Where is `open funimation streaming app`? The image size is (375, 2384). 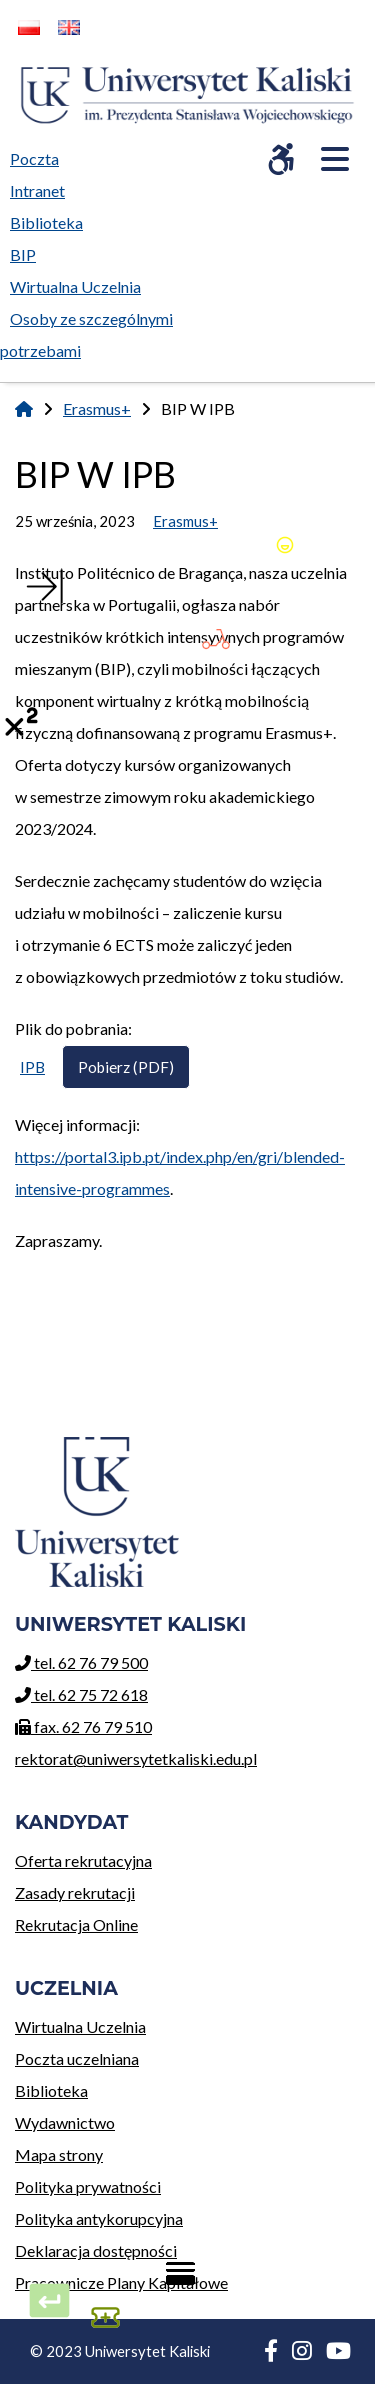
open funimation streaming app is located at coordinates (285, 545).